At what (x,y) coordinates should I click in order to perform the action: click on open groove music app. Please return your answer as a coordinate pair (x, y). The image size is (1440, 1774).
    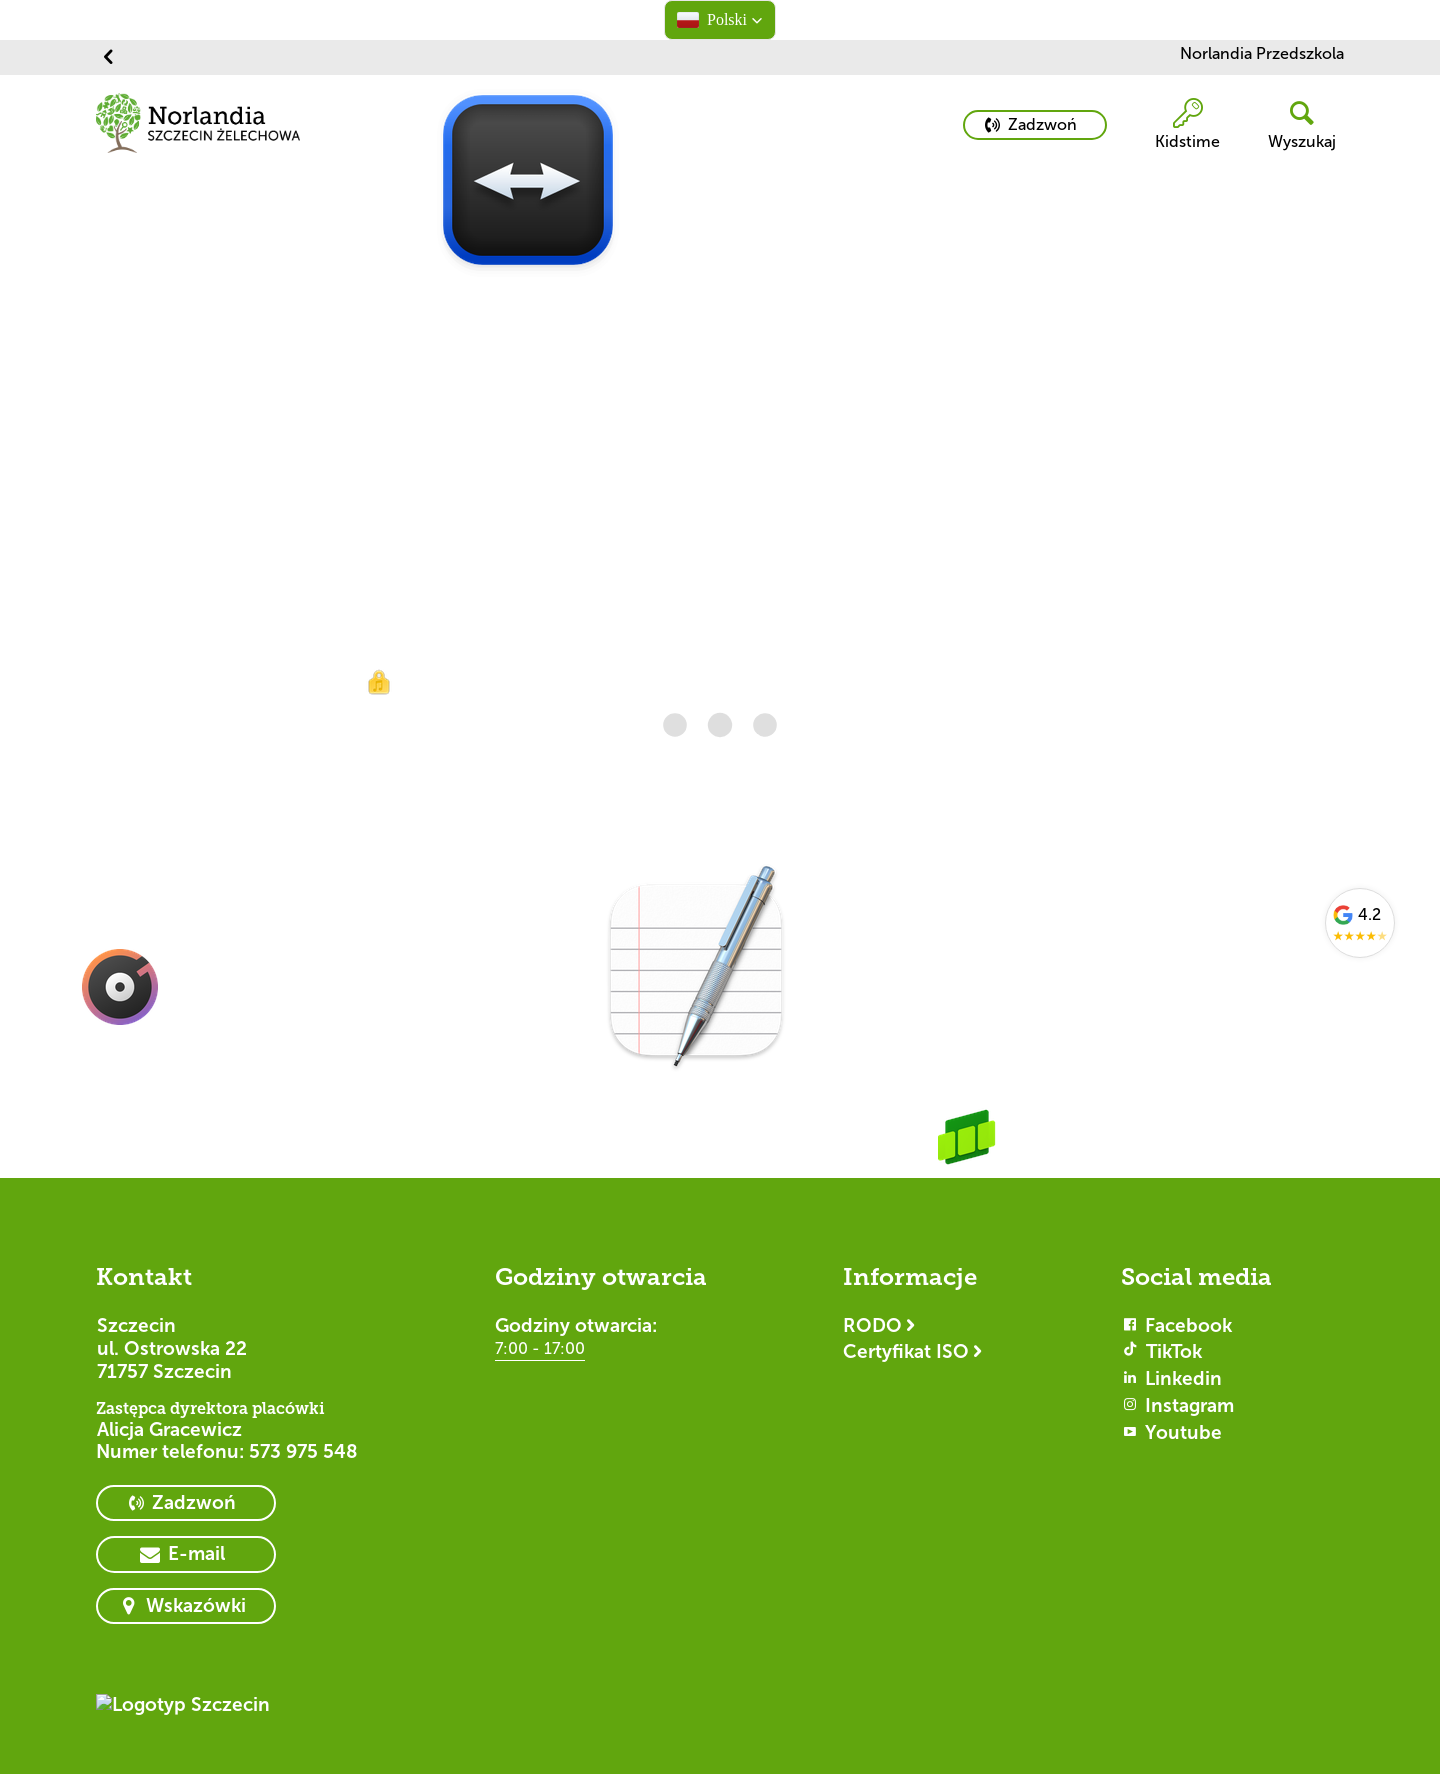
    Looking at the image, I should click on (120, 987).